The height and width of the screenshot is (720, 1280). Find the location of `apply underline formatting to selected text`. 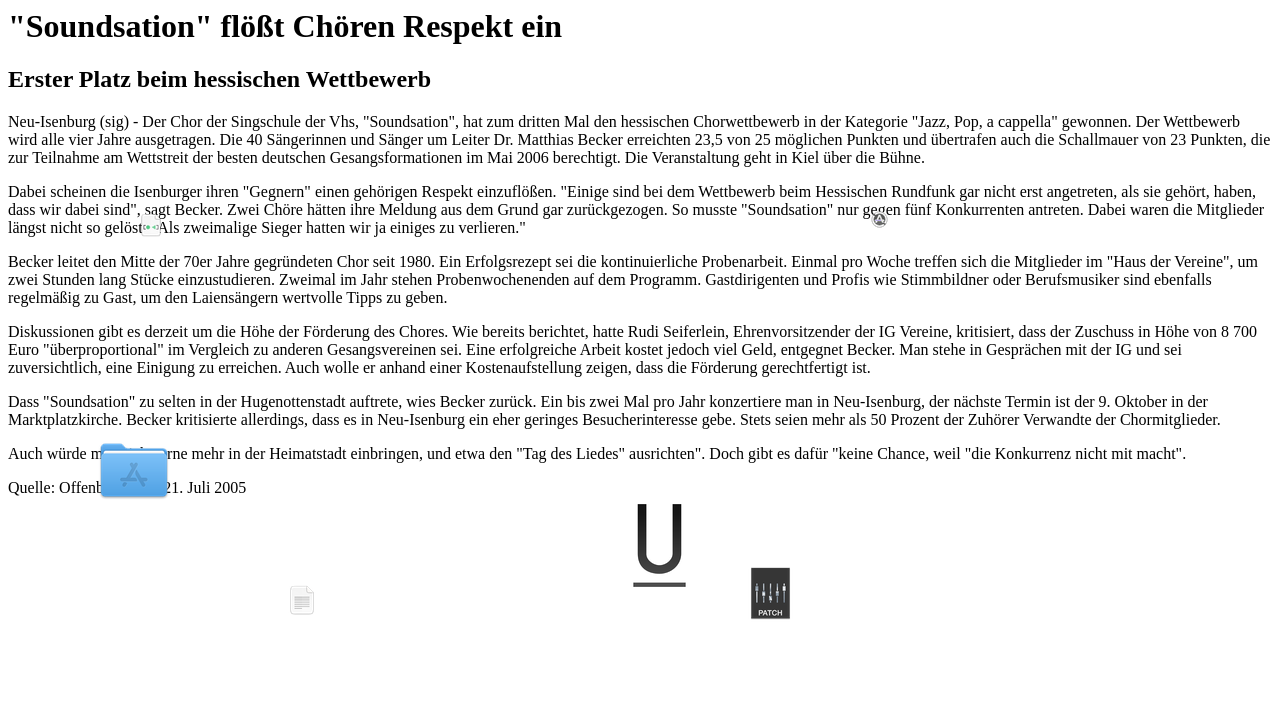

apply underline formatting to selected text is located at coordinates (659, 545).